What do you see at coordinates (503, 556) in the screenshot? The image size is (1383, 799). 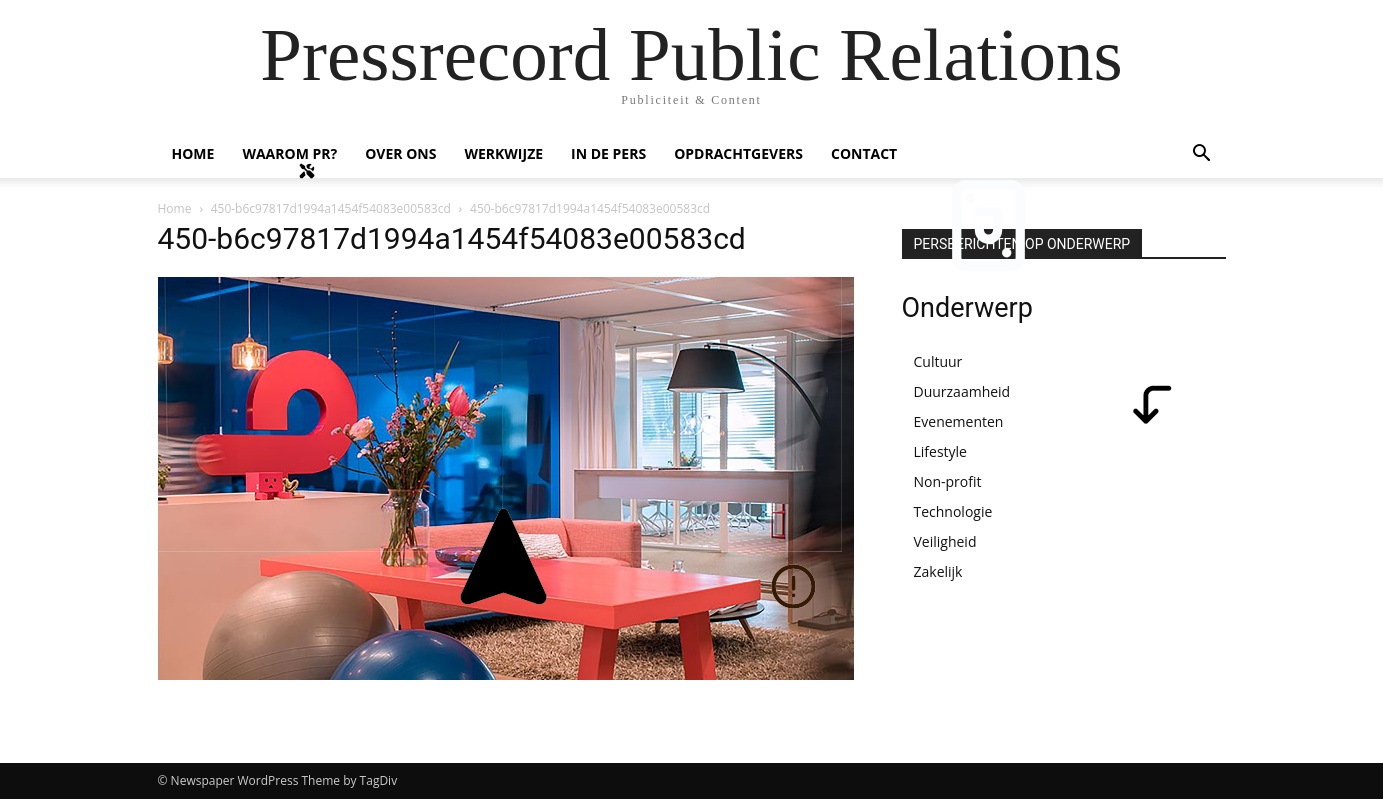 I see `start navigation or get directions` at bounding box center [503, 556].